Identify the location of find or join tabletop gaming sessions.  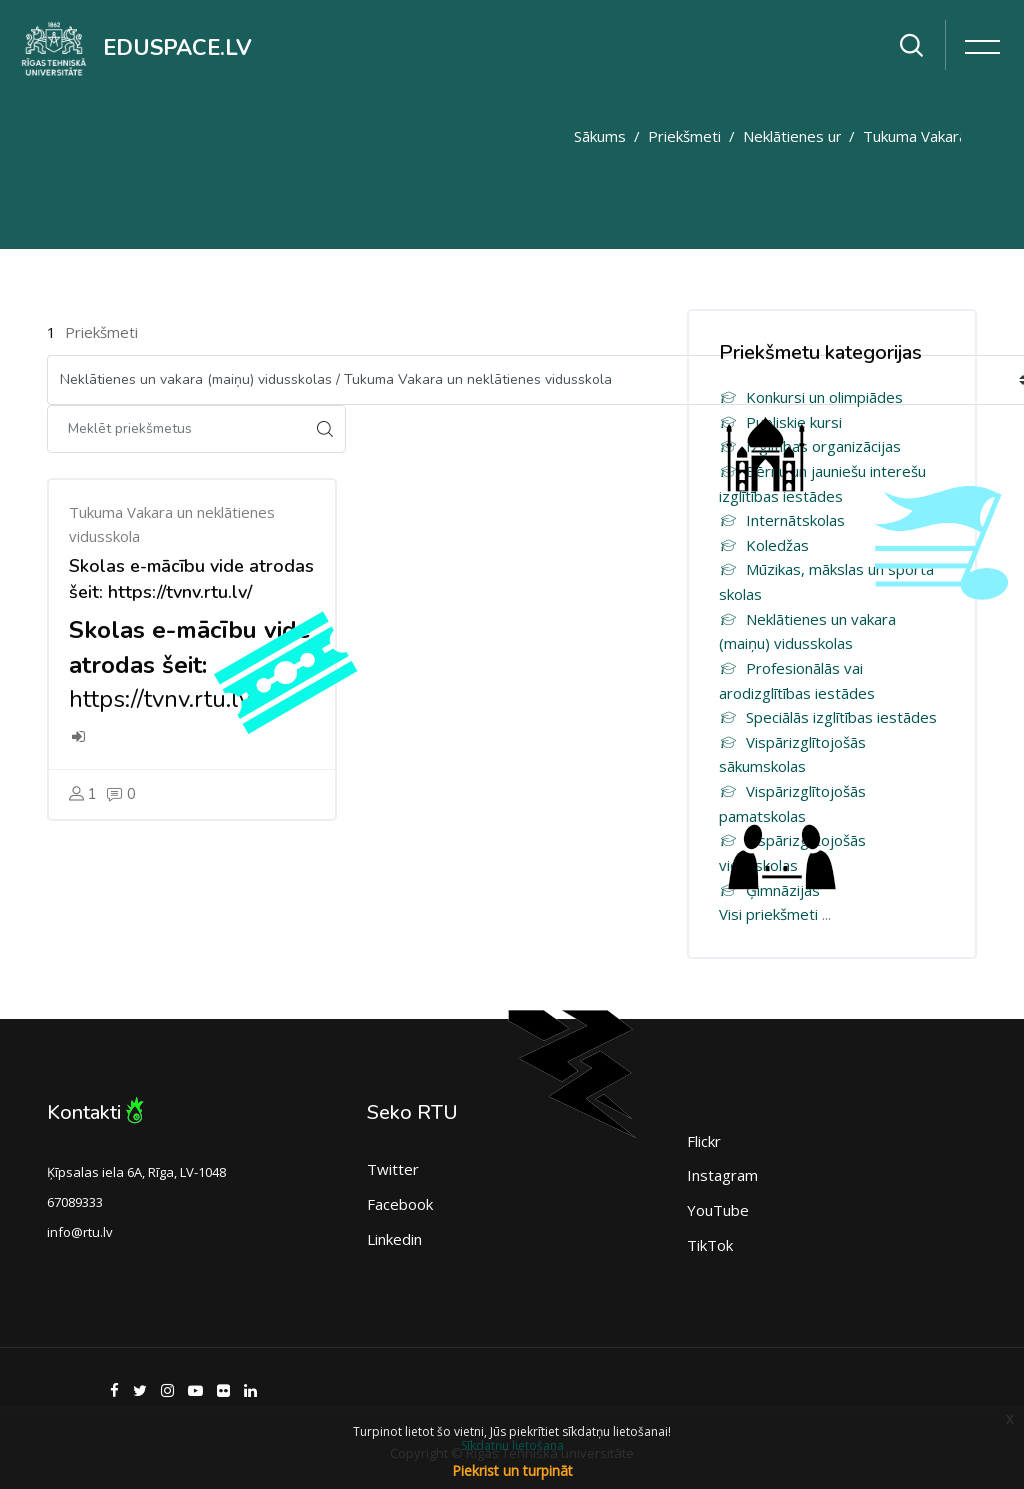
(782, 857).